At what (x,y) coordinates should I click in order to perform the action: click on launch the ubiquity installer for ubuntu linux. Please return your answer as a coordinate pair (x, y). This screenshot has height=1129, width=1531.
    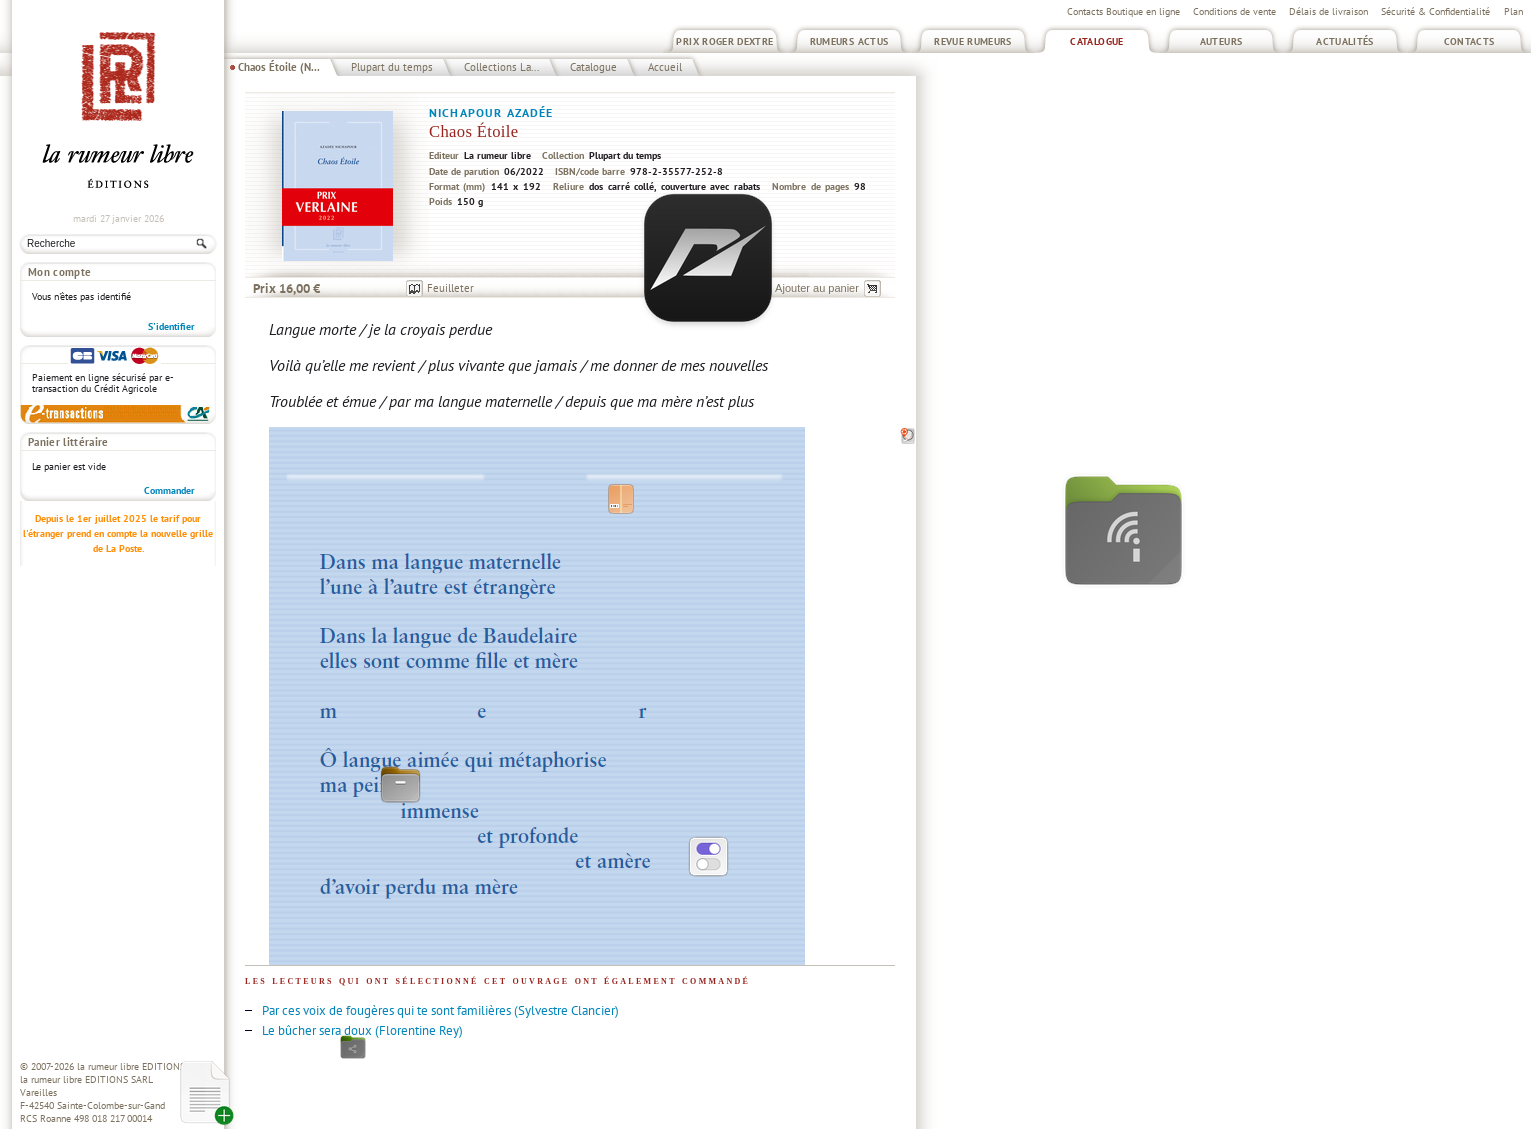
    Looking at the image, I should click on (908, 436).